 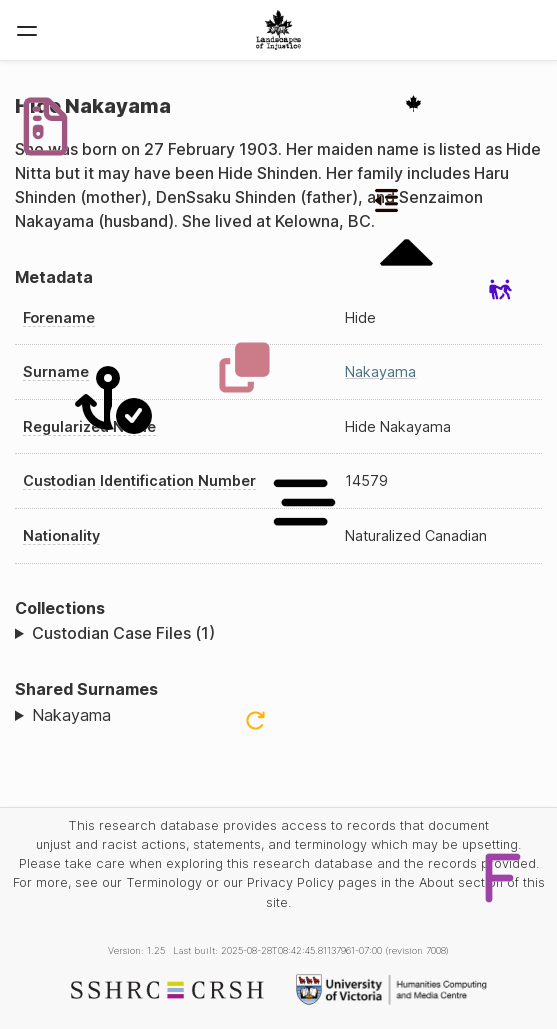 I want to click on indicates evacuation or emergency exit in progress, so click(x=500, y=289).